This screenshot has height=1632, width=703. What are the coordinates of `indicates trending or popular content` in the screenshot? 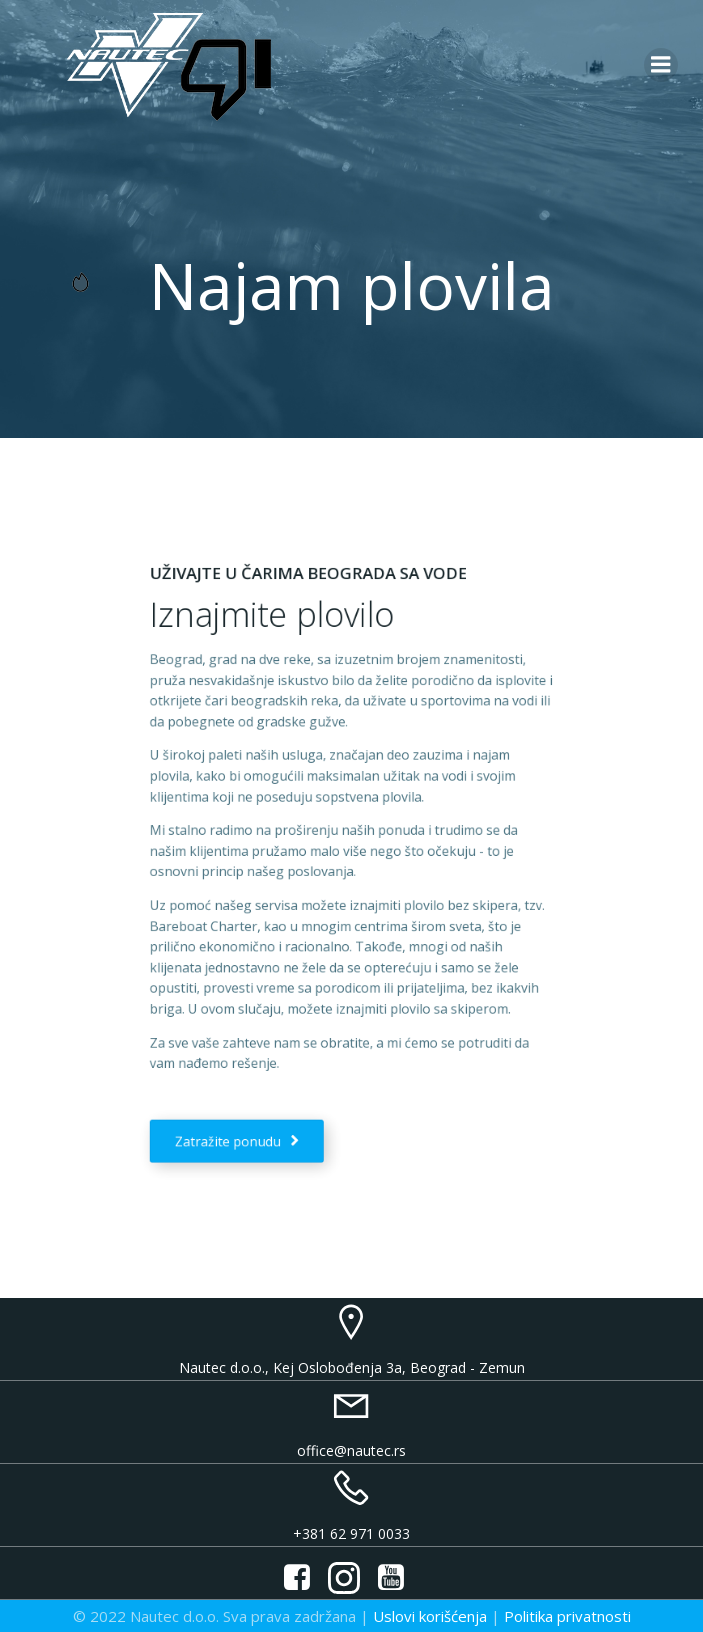 It's located at (80, 282).